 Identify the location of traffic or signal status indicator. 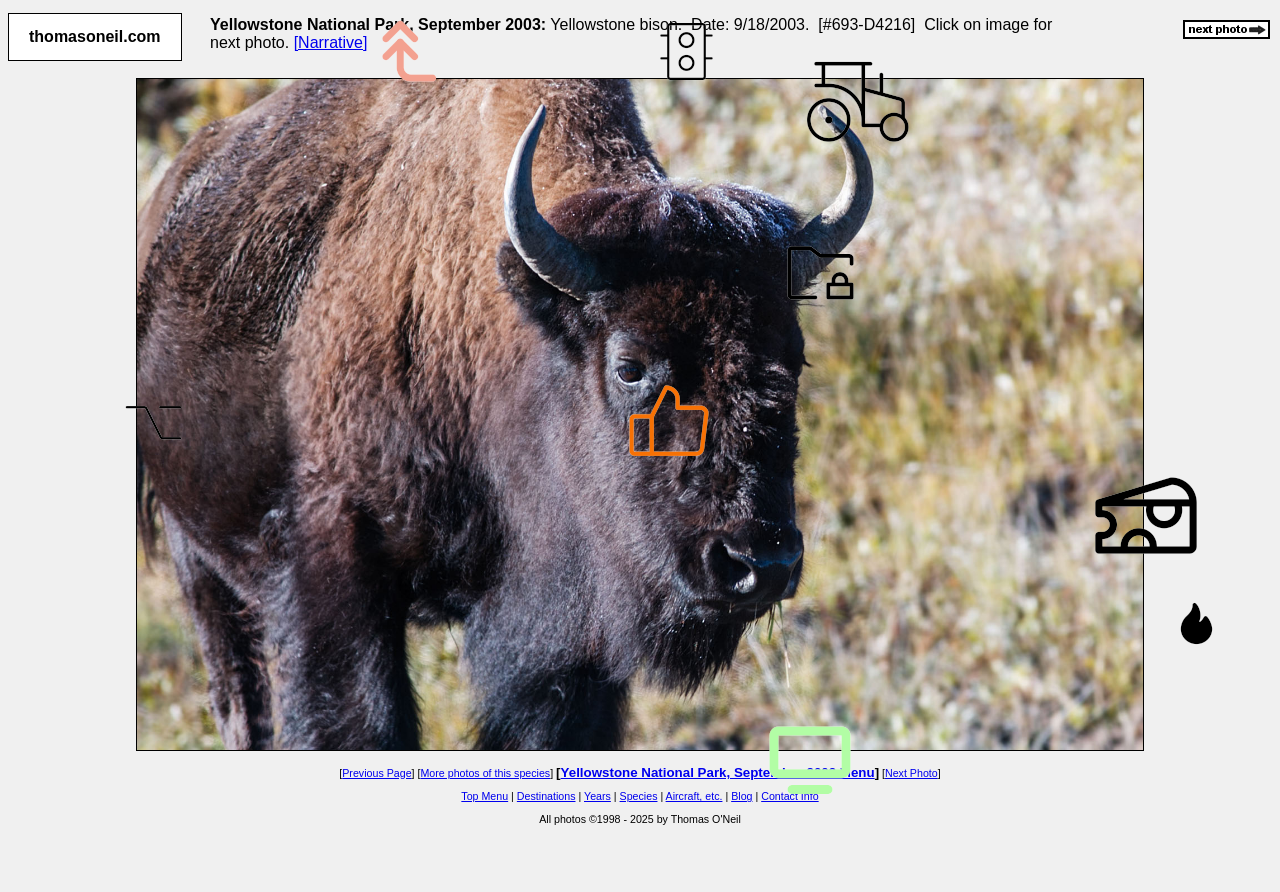
(686, 51).